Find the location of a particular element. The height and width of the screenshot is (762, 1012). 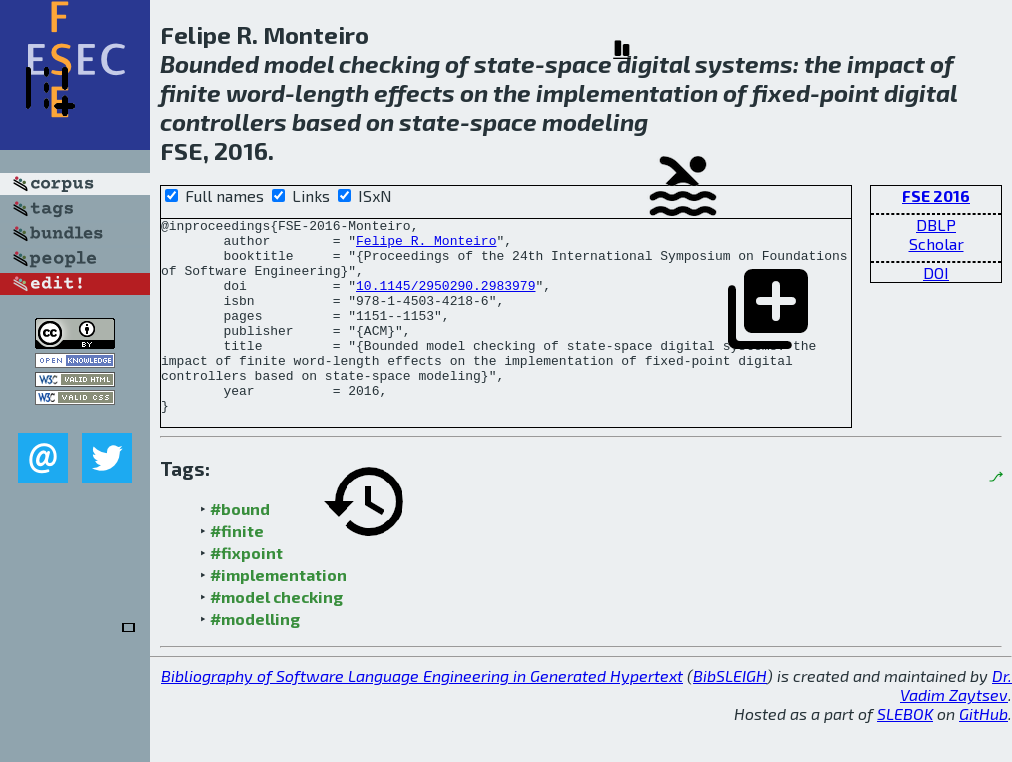

add a new photo to your collection is located at coordinates (768, 309).